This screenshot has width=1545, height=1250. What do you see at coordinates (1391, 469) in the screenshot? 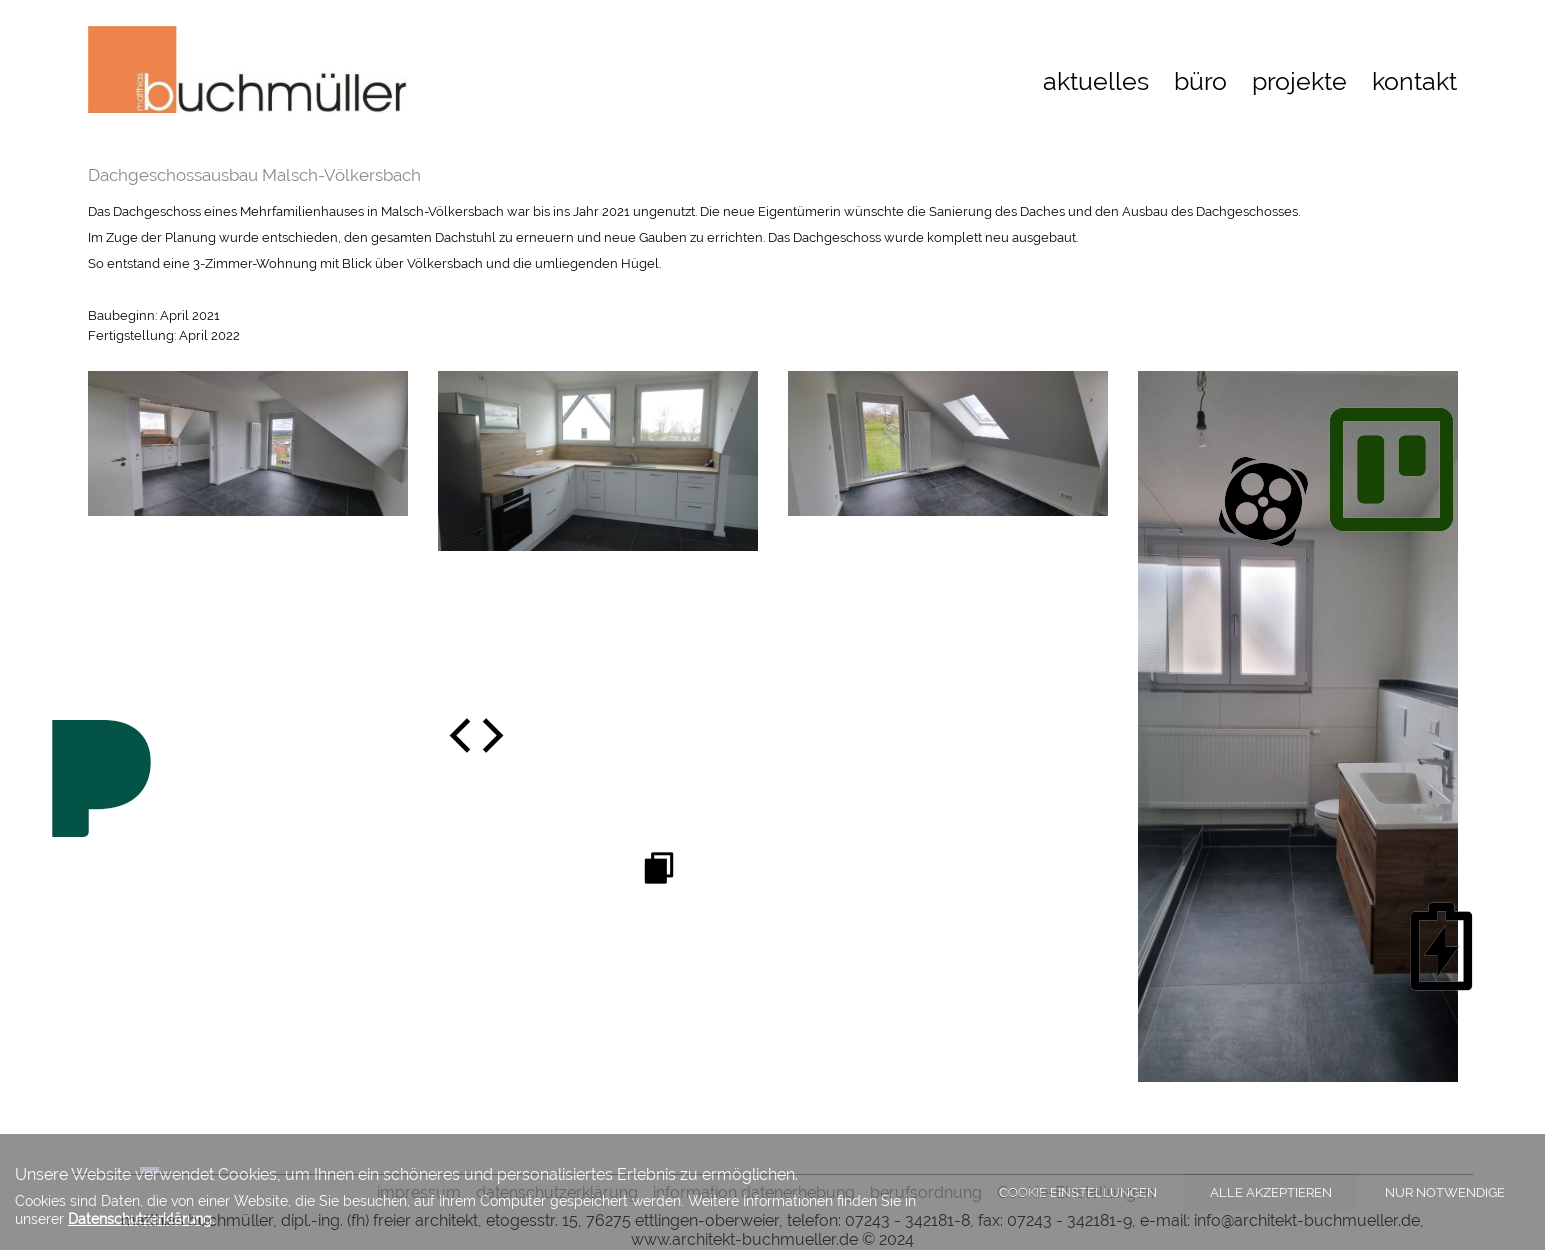
I see `open trello app` at bounding box center [1391, 469].